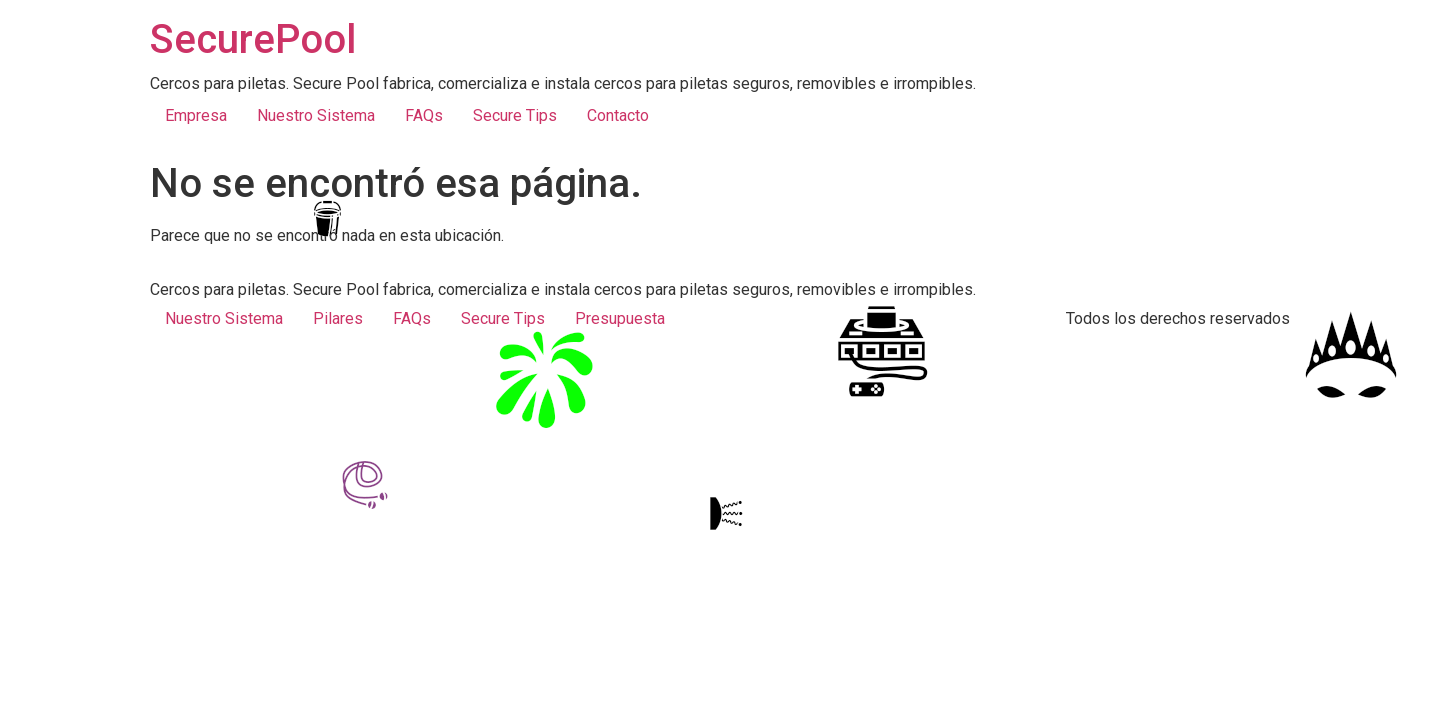 Image resolution: width=1440 pixels, height=720 pixels. I want to click on indicates premium or VIP membership status, so click(1351, 357).